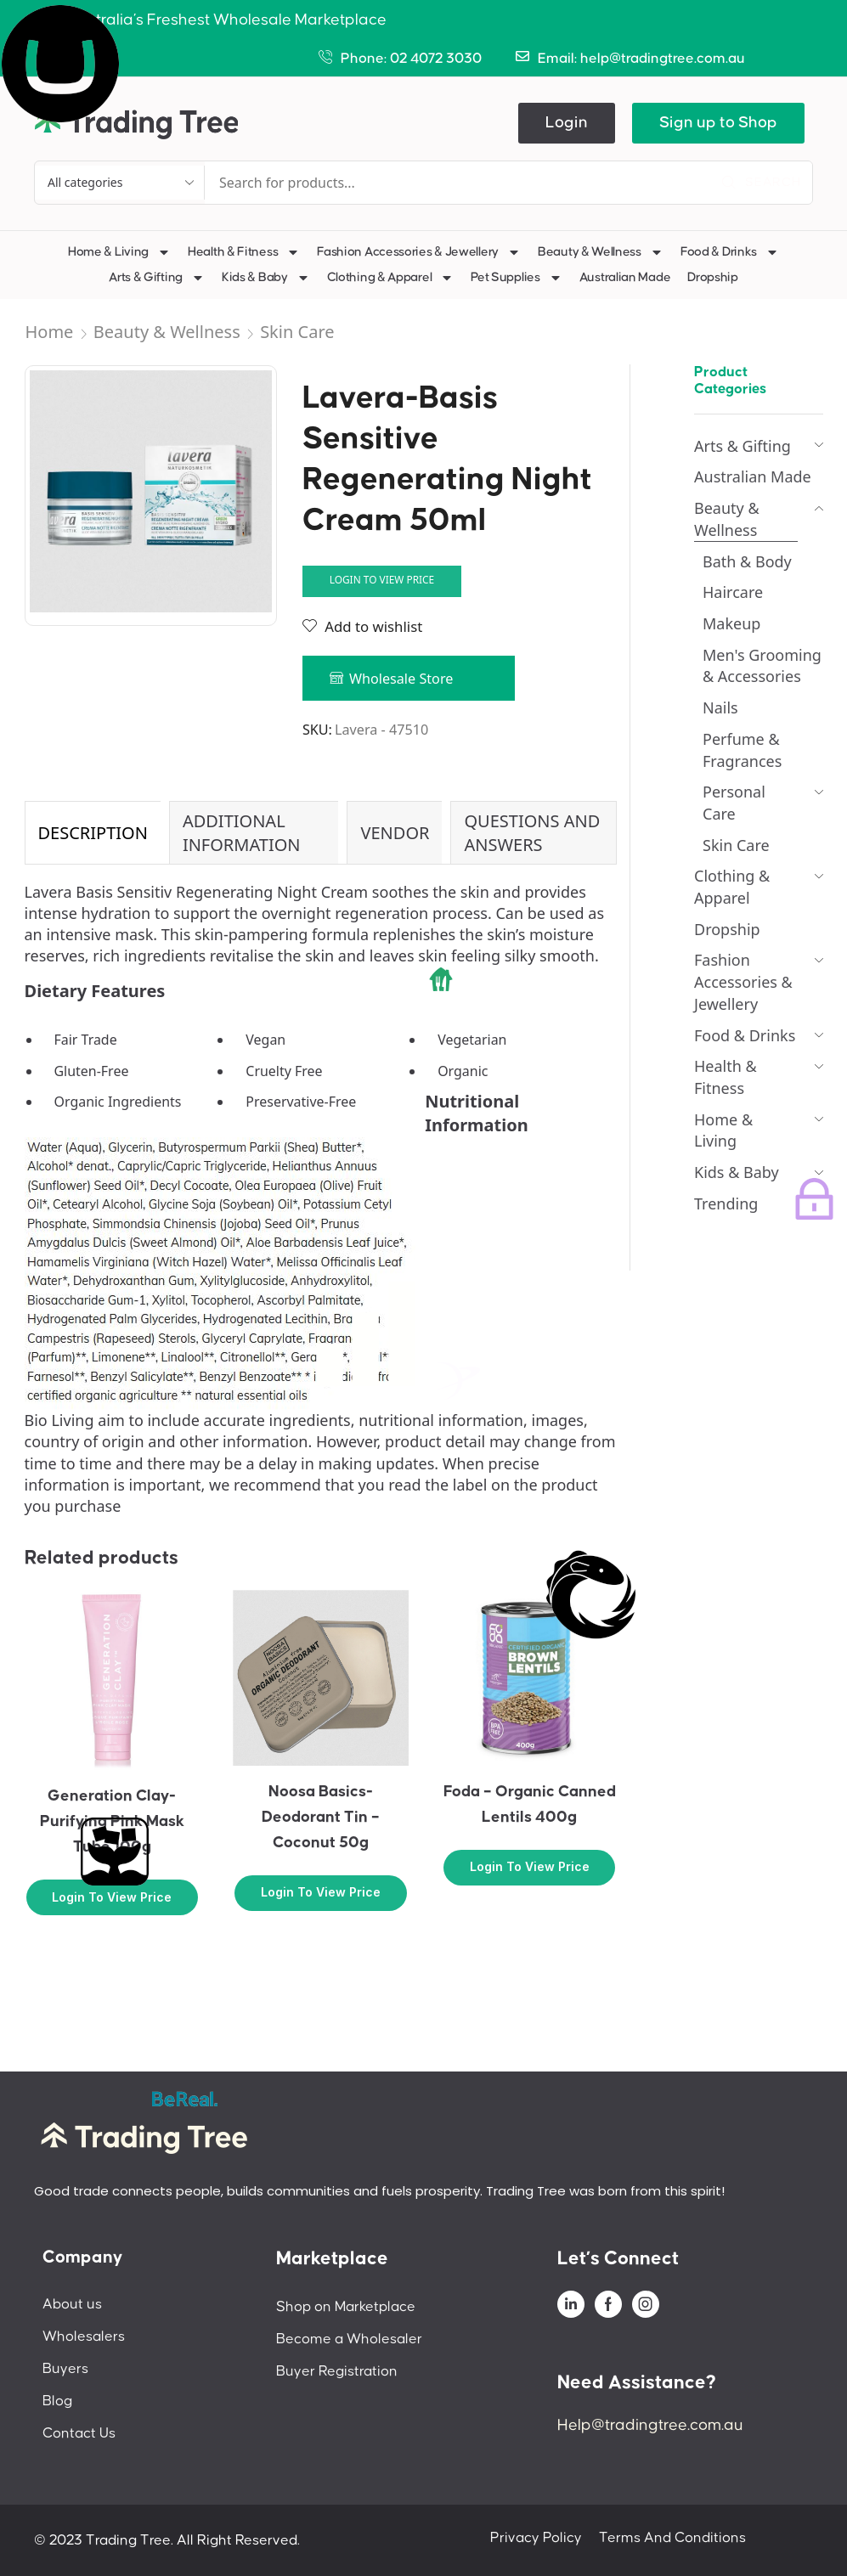 The height and width of the screenshot is (2576, 847). I want to click on open the BeReal app, so click(184, 2099).